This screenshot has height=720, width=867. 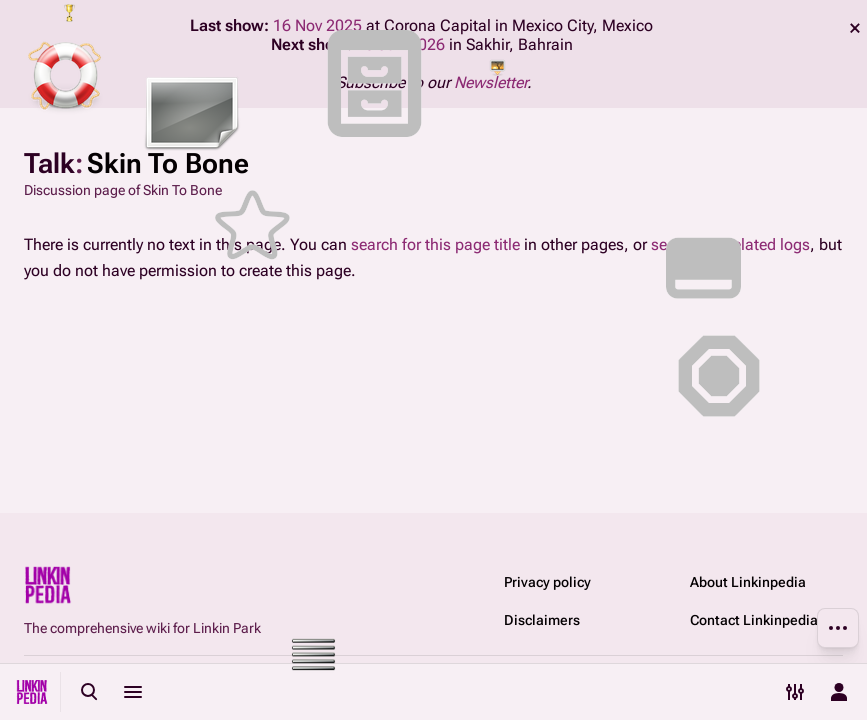 What do you see at coordinates (252, 227) in the screenshot?
I see `item is not marked as a favorite` at bounding box center [252, 227].